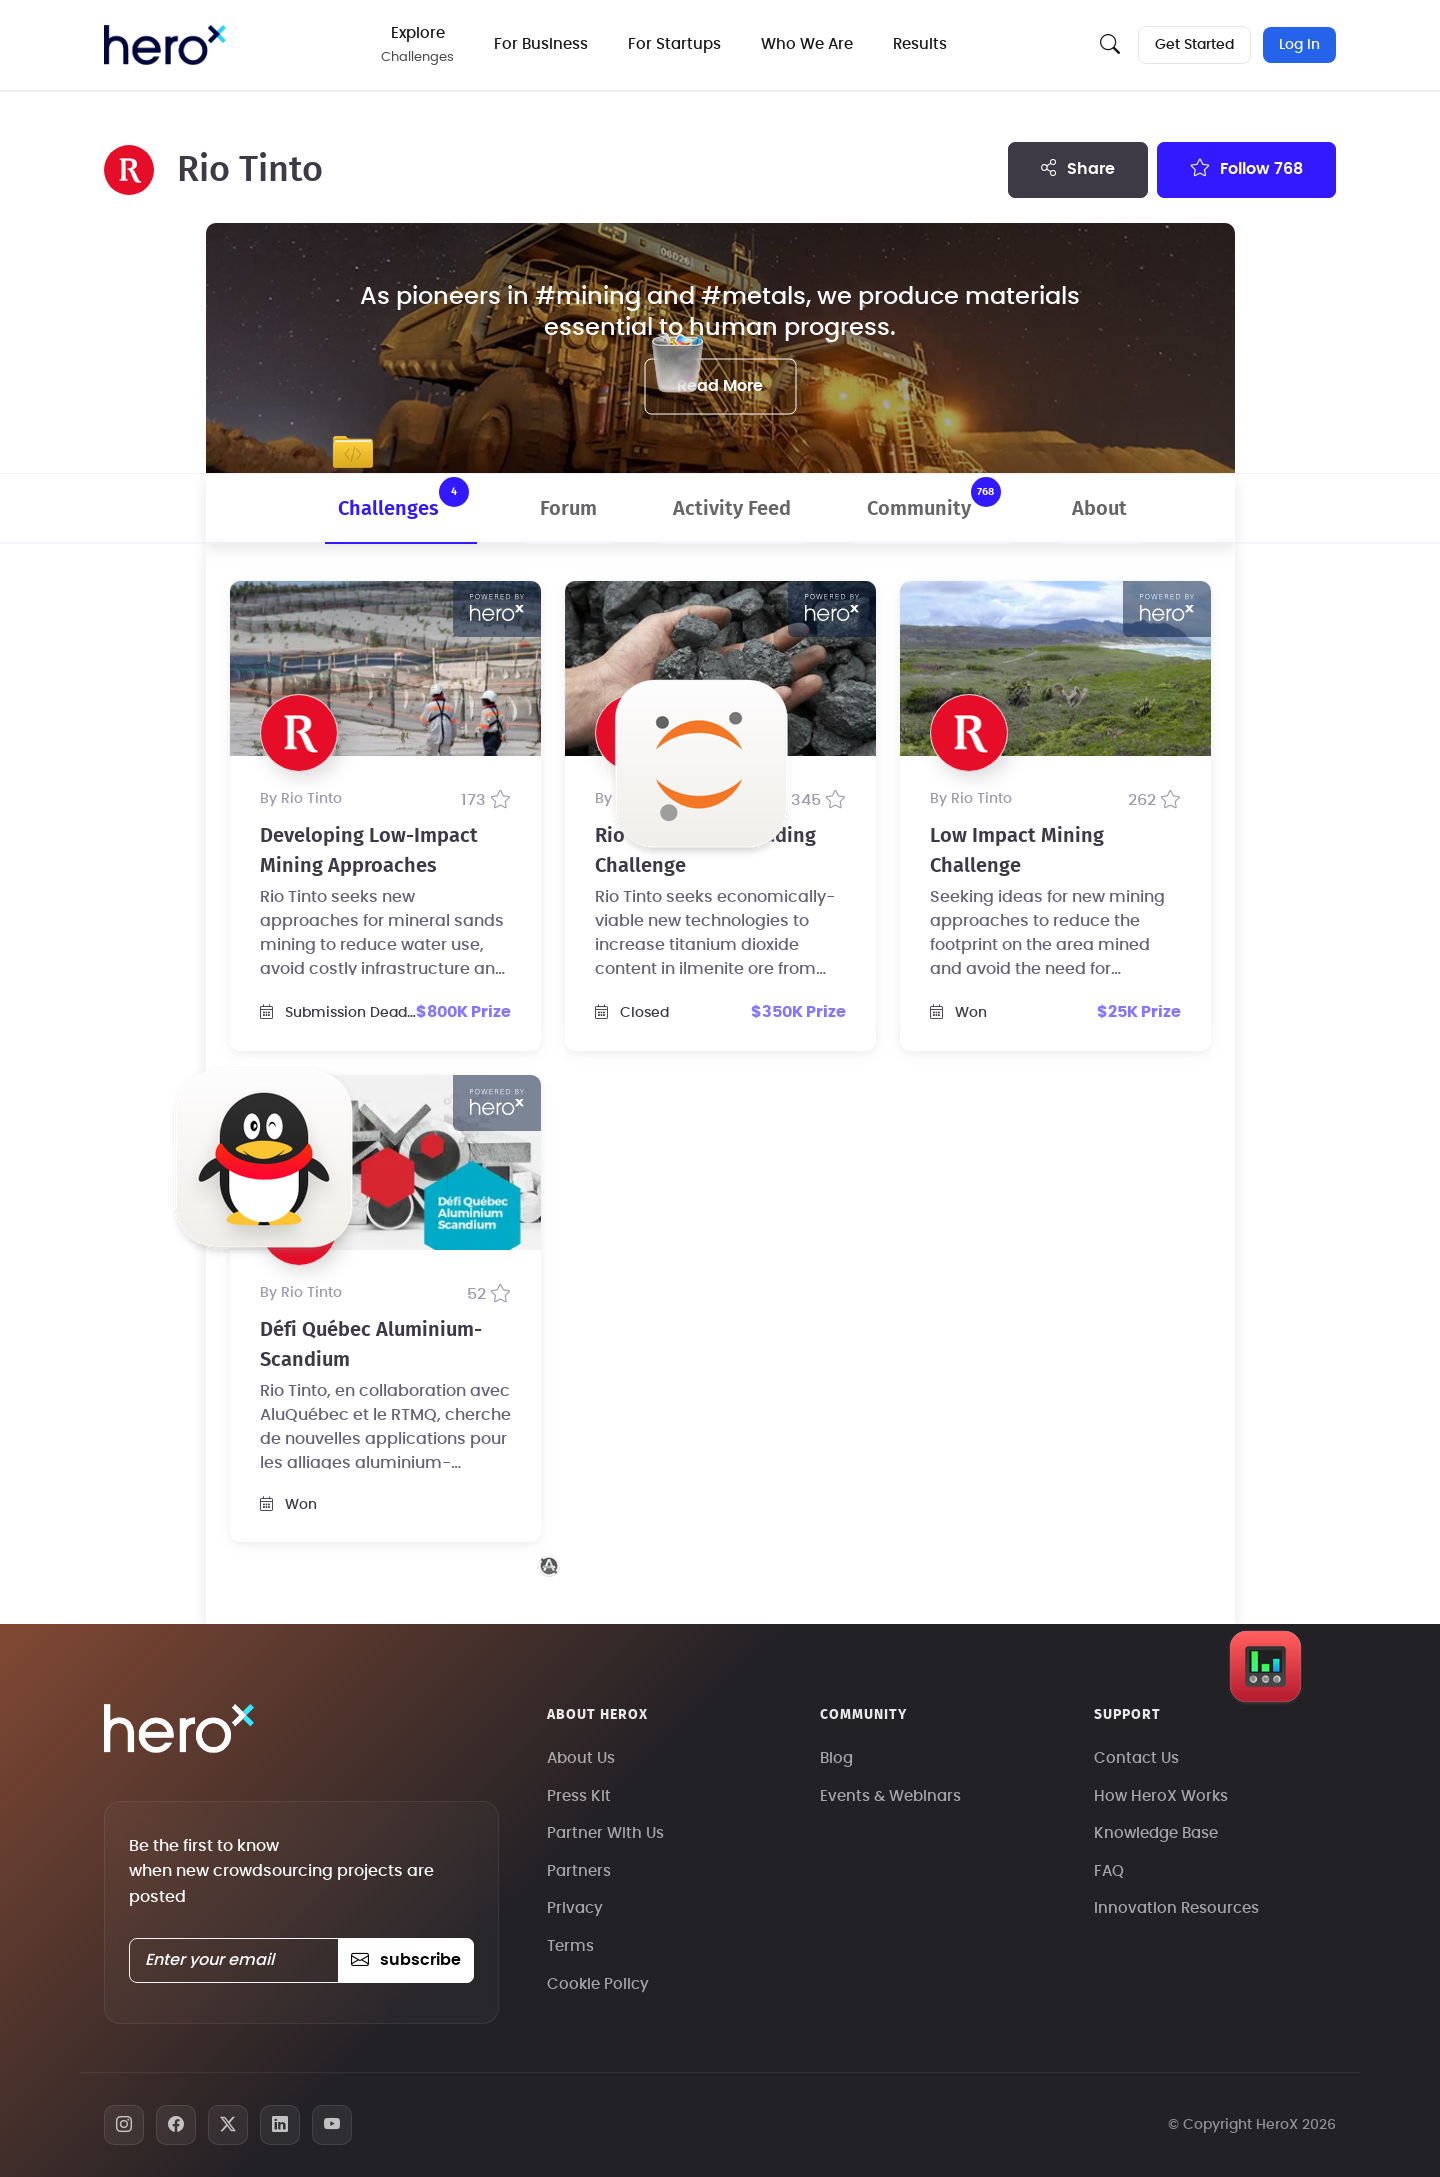 This screenshot has height=2177, width=1440. Describe the element at coordinates (699, 764) in the screenshot. I see `launch jupyter notebook application` at that location.